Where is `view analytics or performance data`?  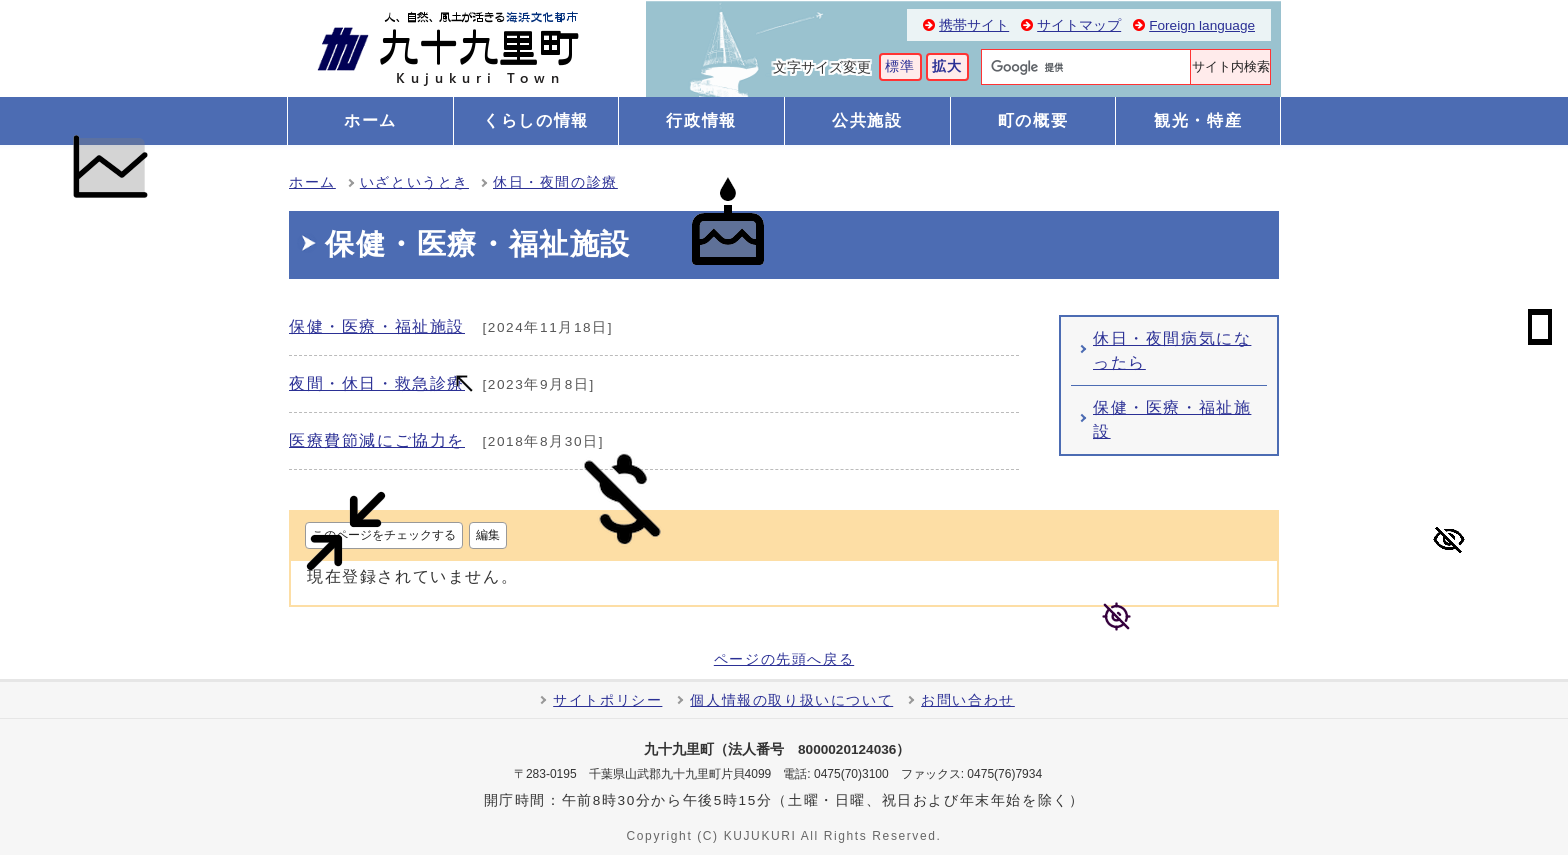 view analytics or performance data is located at coordinates (110, 166).